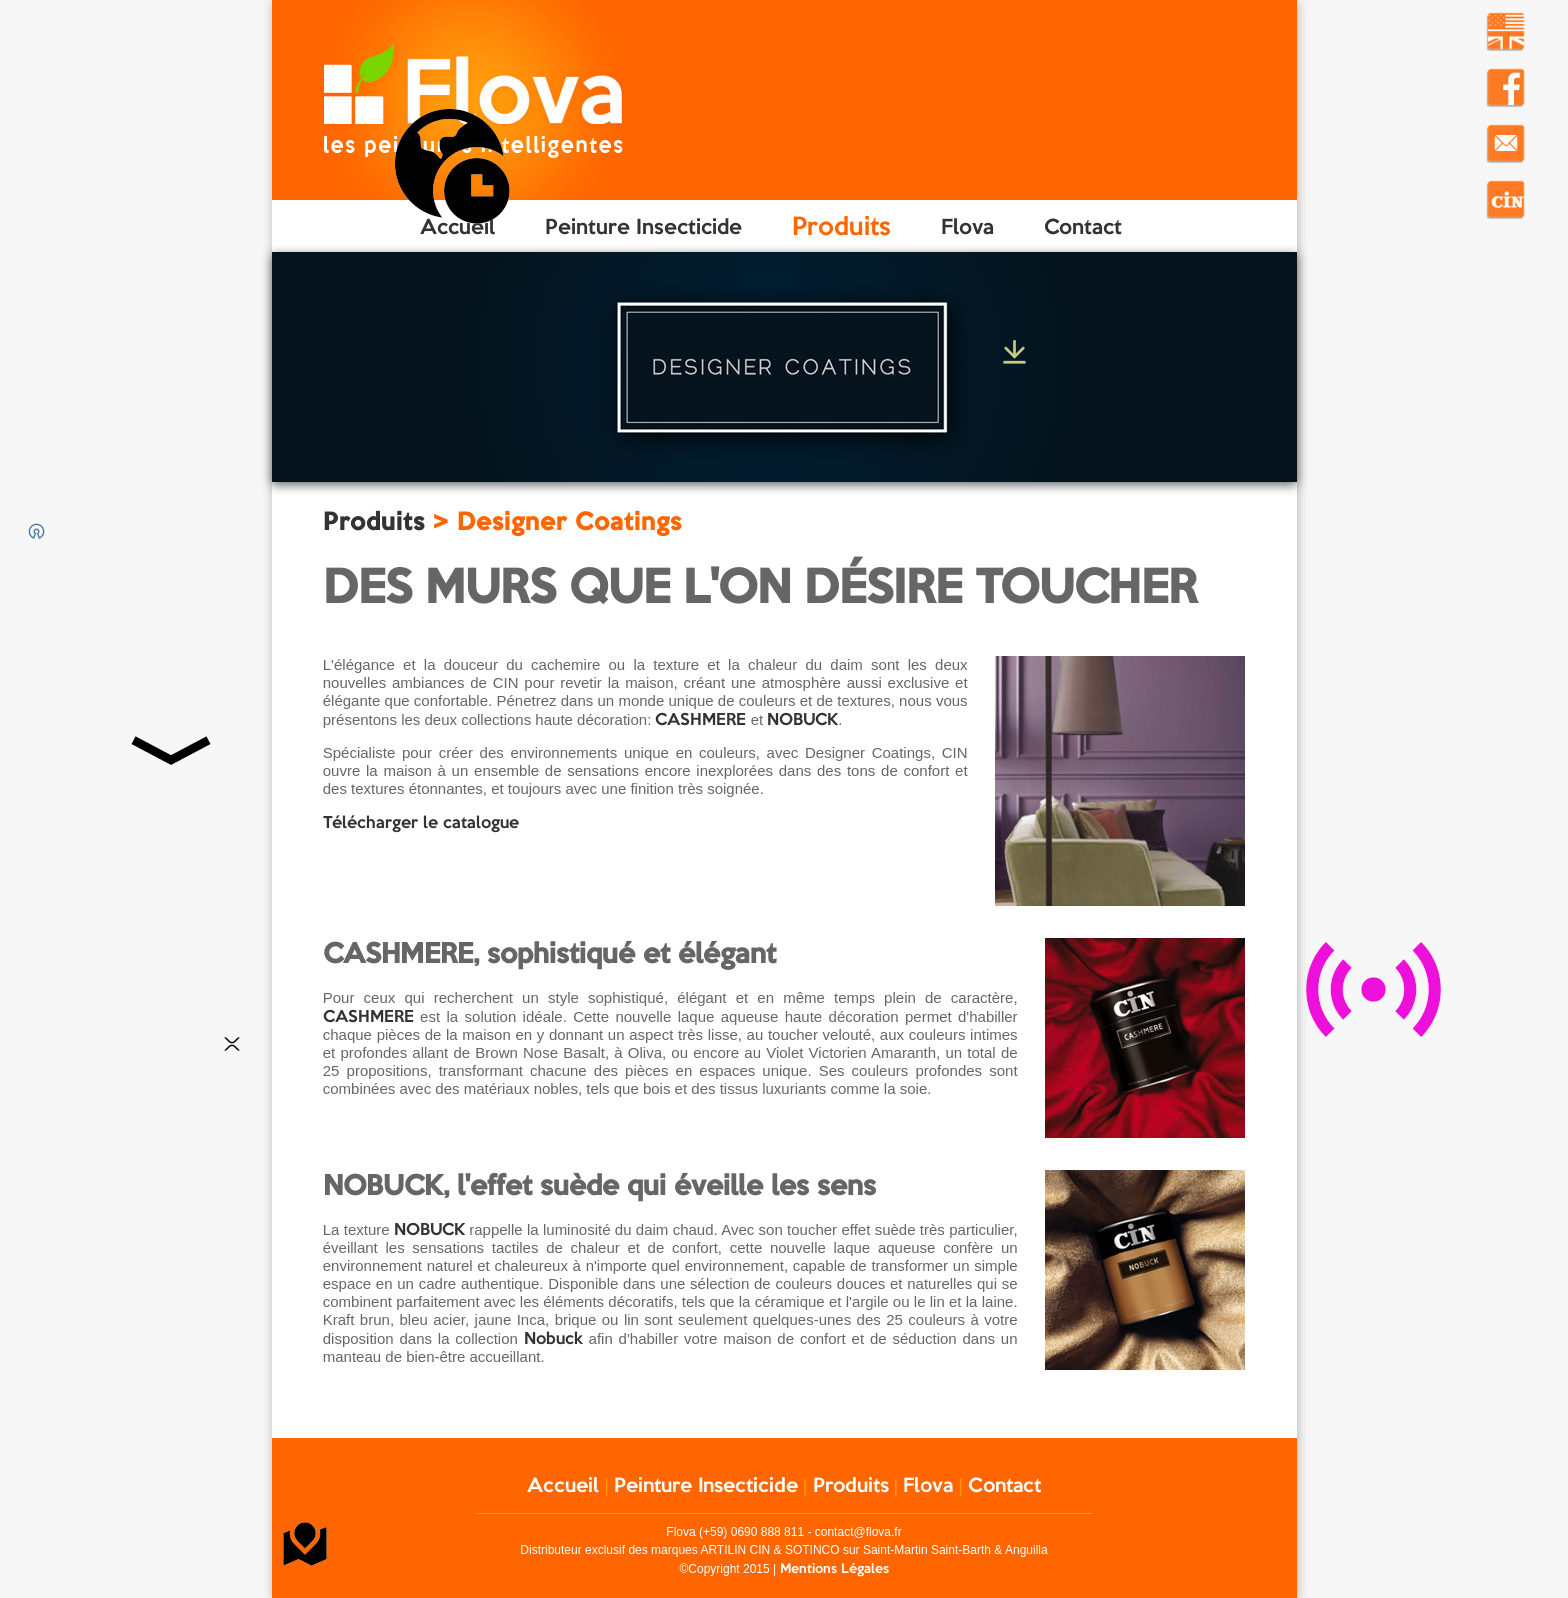  Describe the element at coordinates (232, 1044) in the screenshot. I see `xrp cryptocurrency logo` at that location.